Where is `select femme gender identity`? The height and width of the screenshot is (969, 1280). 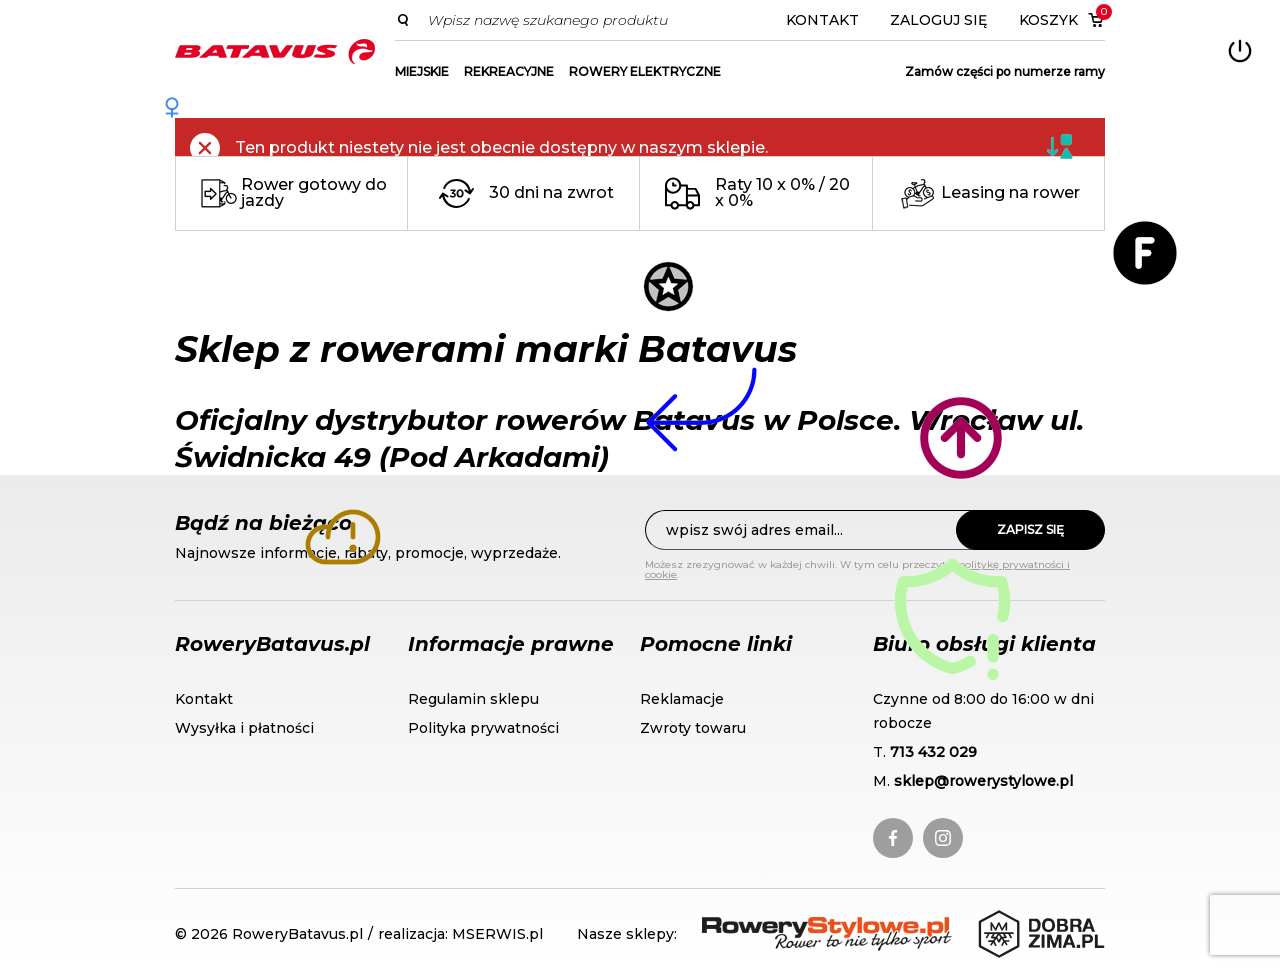 select femme gender identity is located at coordinates (172, 107).